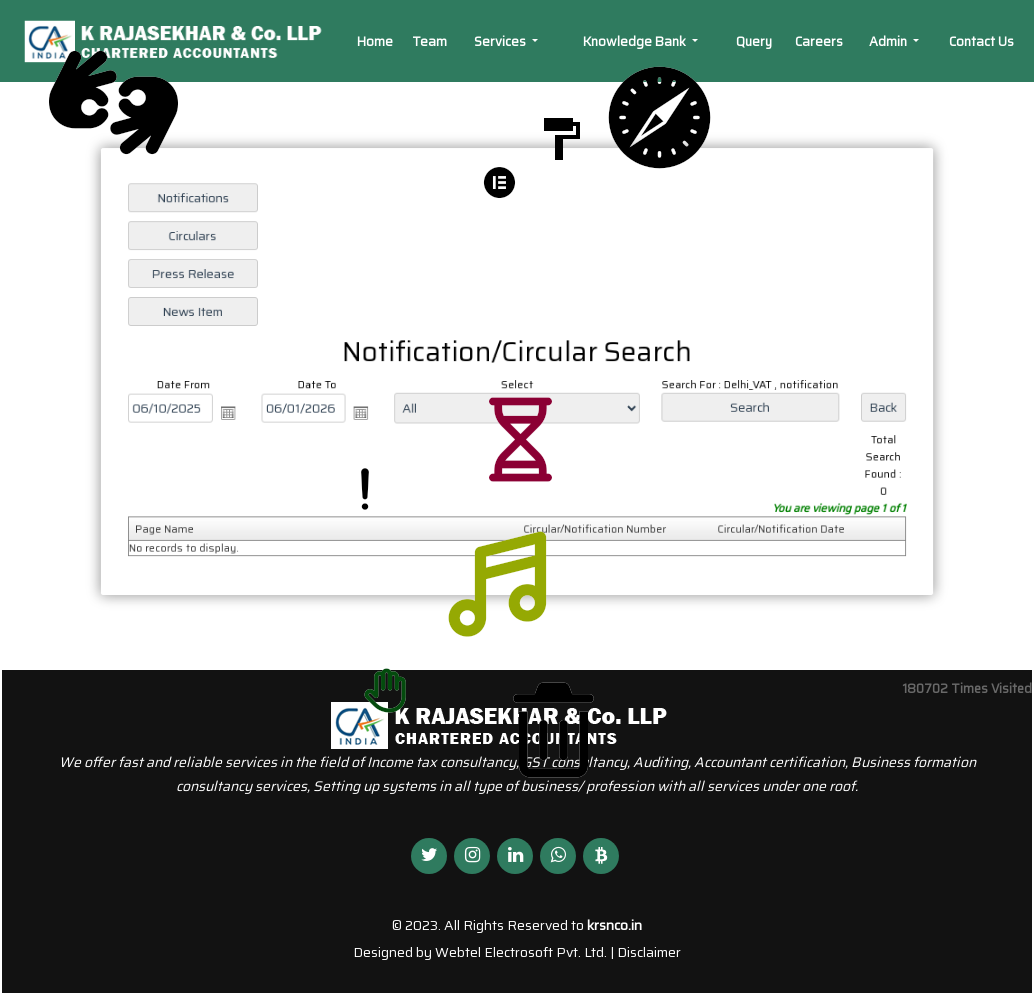  What do you see at coordinates (553, 731) in the screenshot?
I see `delete selected item` at bounding box center [553, 731].